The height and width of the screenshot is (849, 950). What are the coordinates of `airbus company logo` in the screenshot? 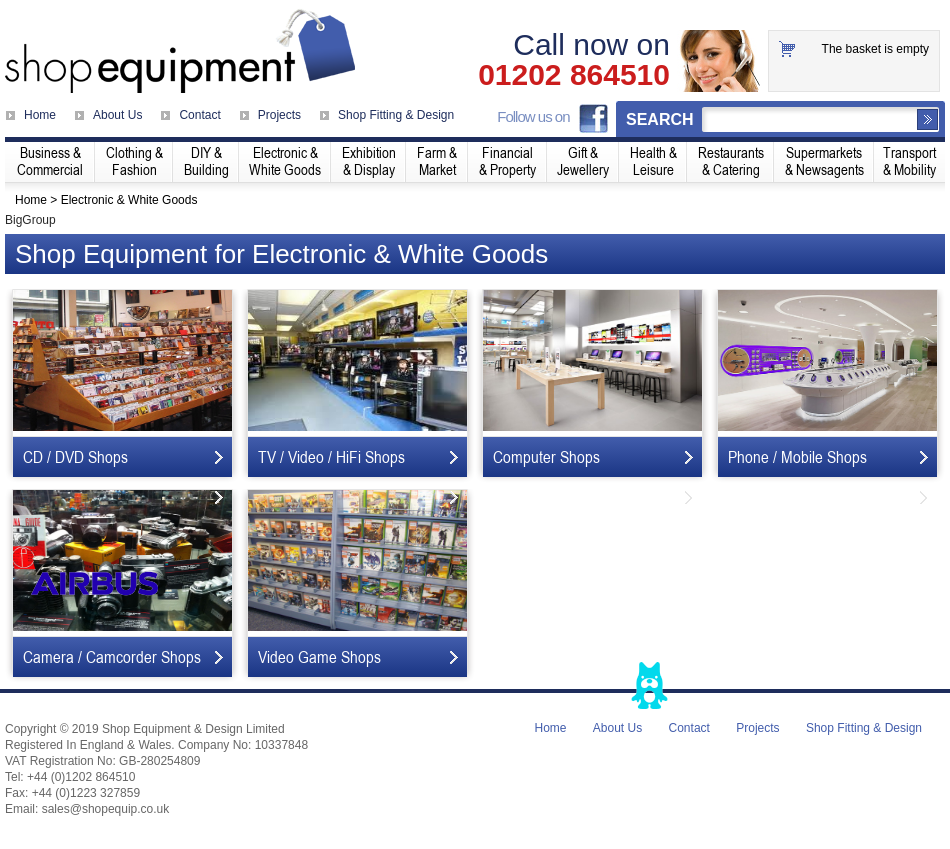 It's located at (94, 583).